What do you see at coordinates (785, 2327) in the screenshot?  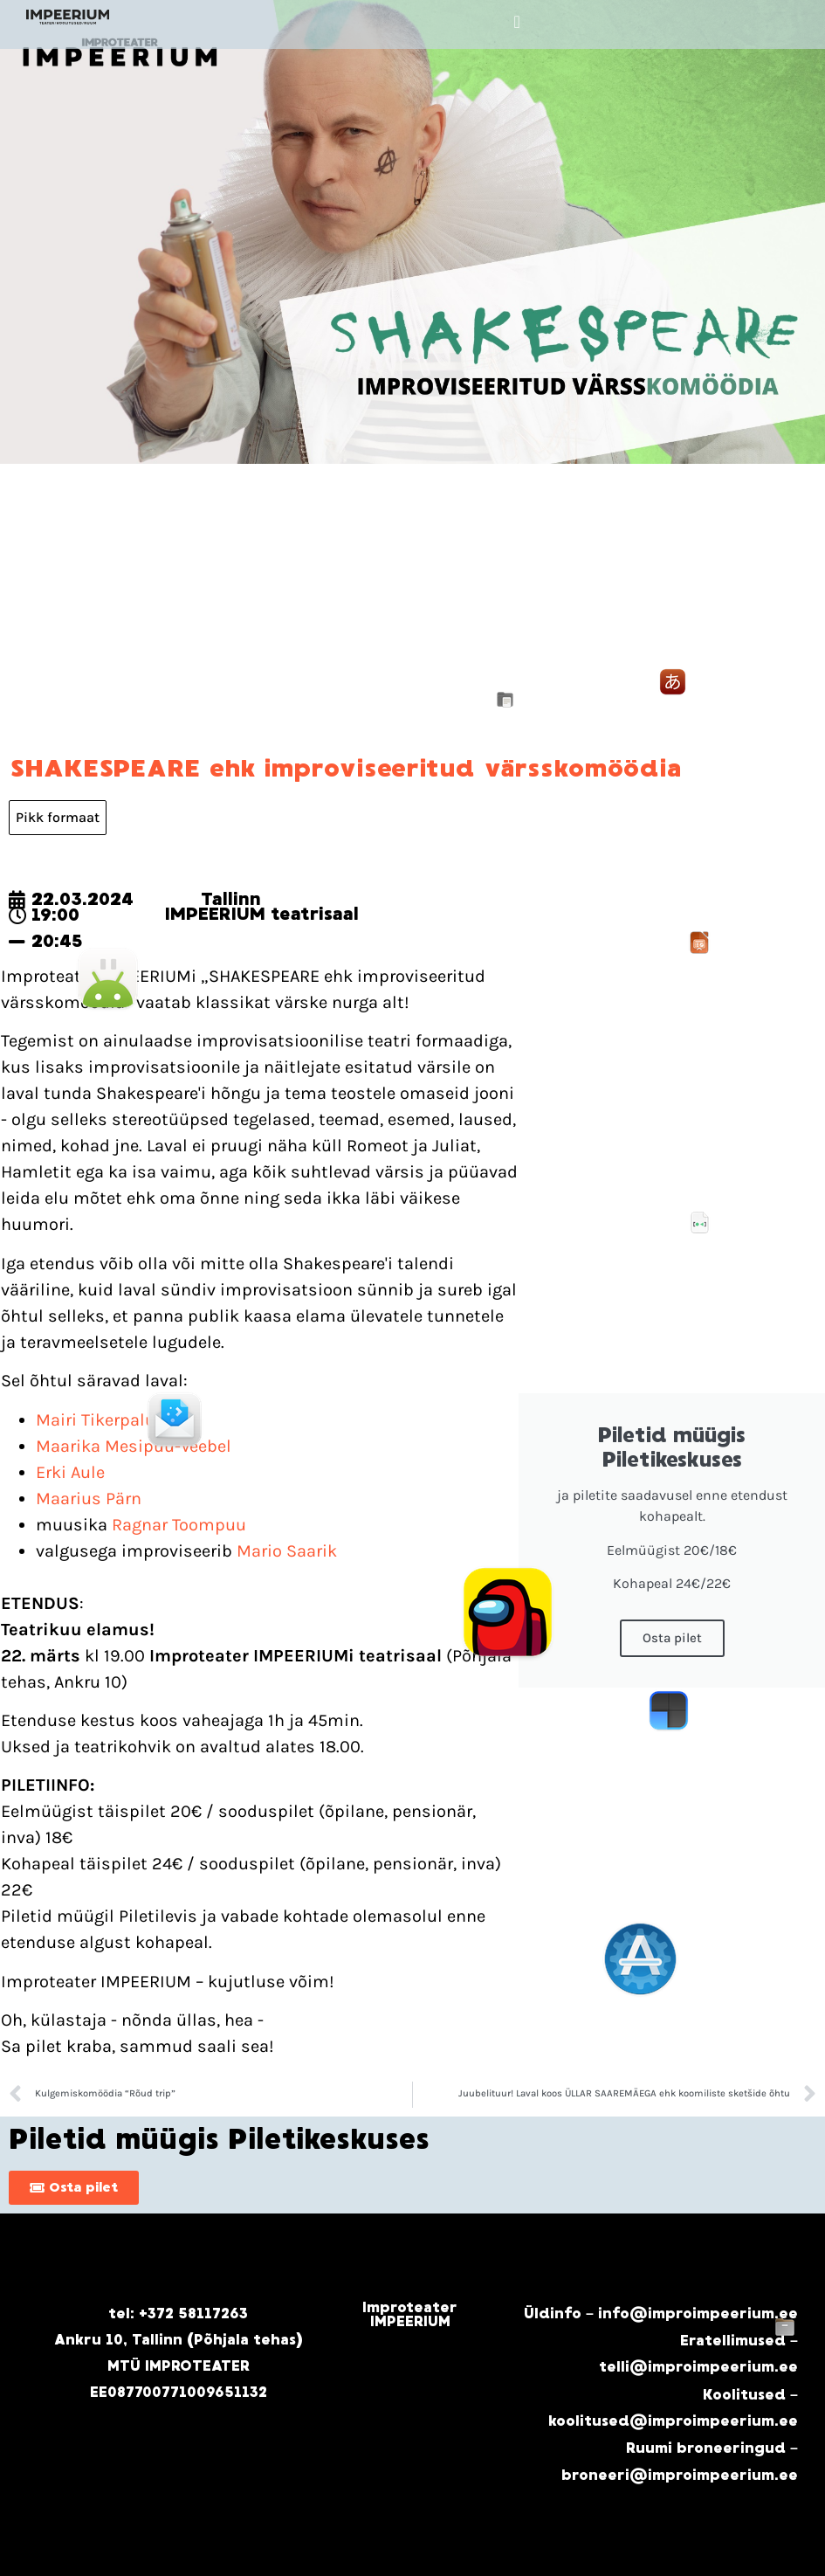 I see `open file manager application` at bounding box center [785, 2327].